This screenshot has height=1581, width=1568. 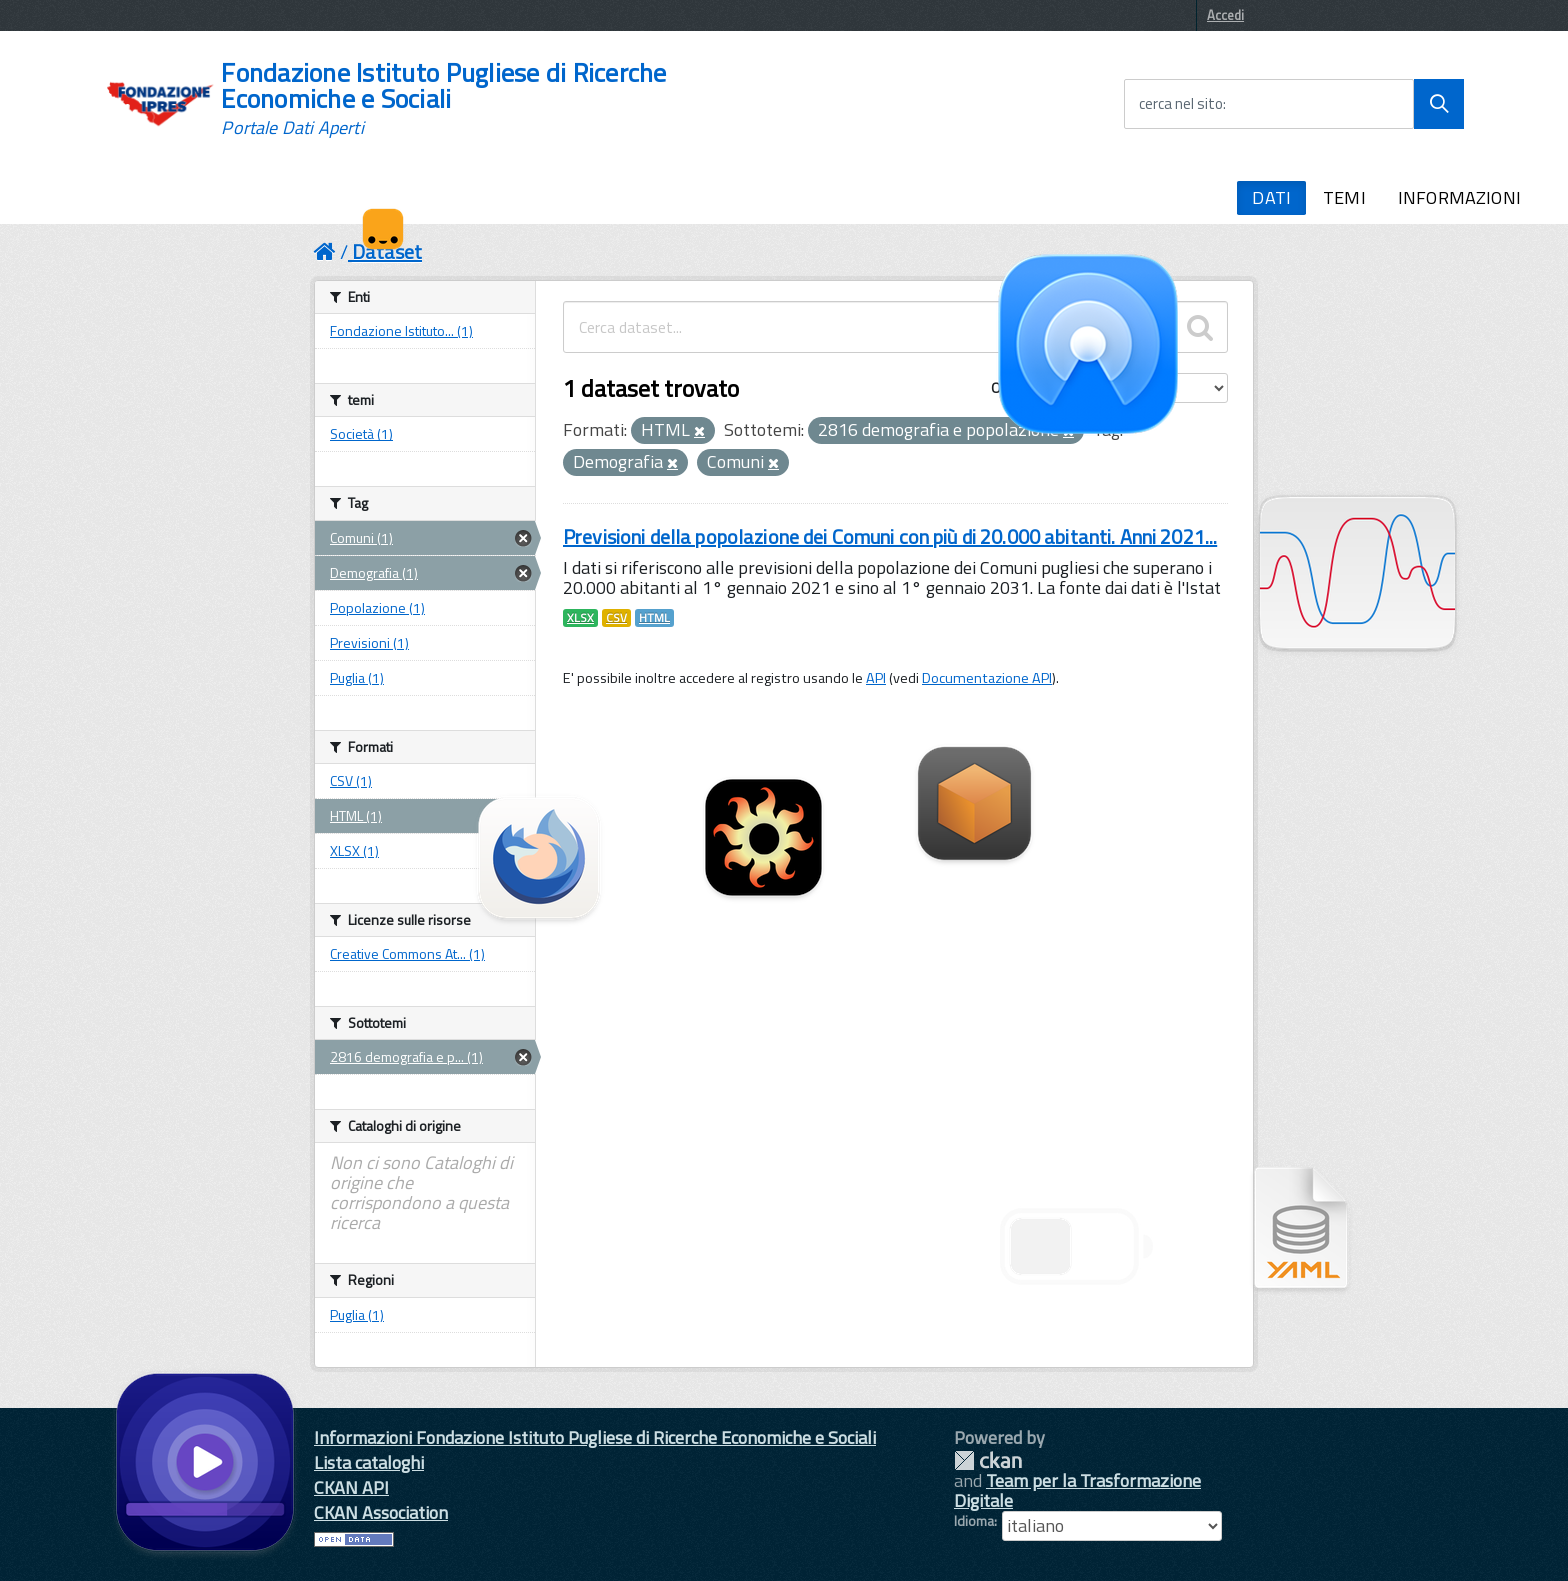 What do you see at coordinates (1076, 1246) in the screenshot?
I see `indicates battery at 50% charge` at bounding box center [1076, 1246].